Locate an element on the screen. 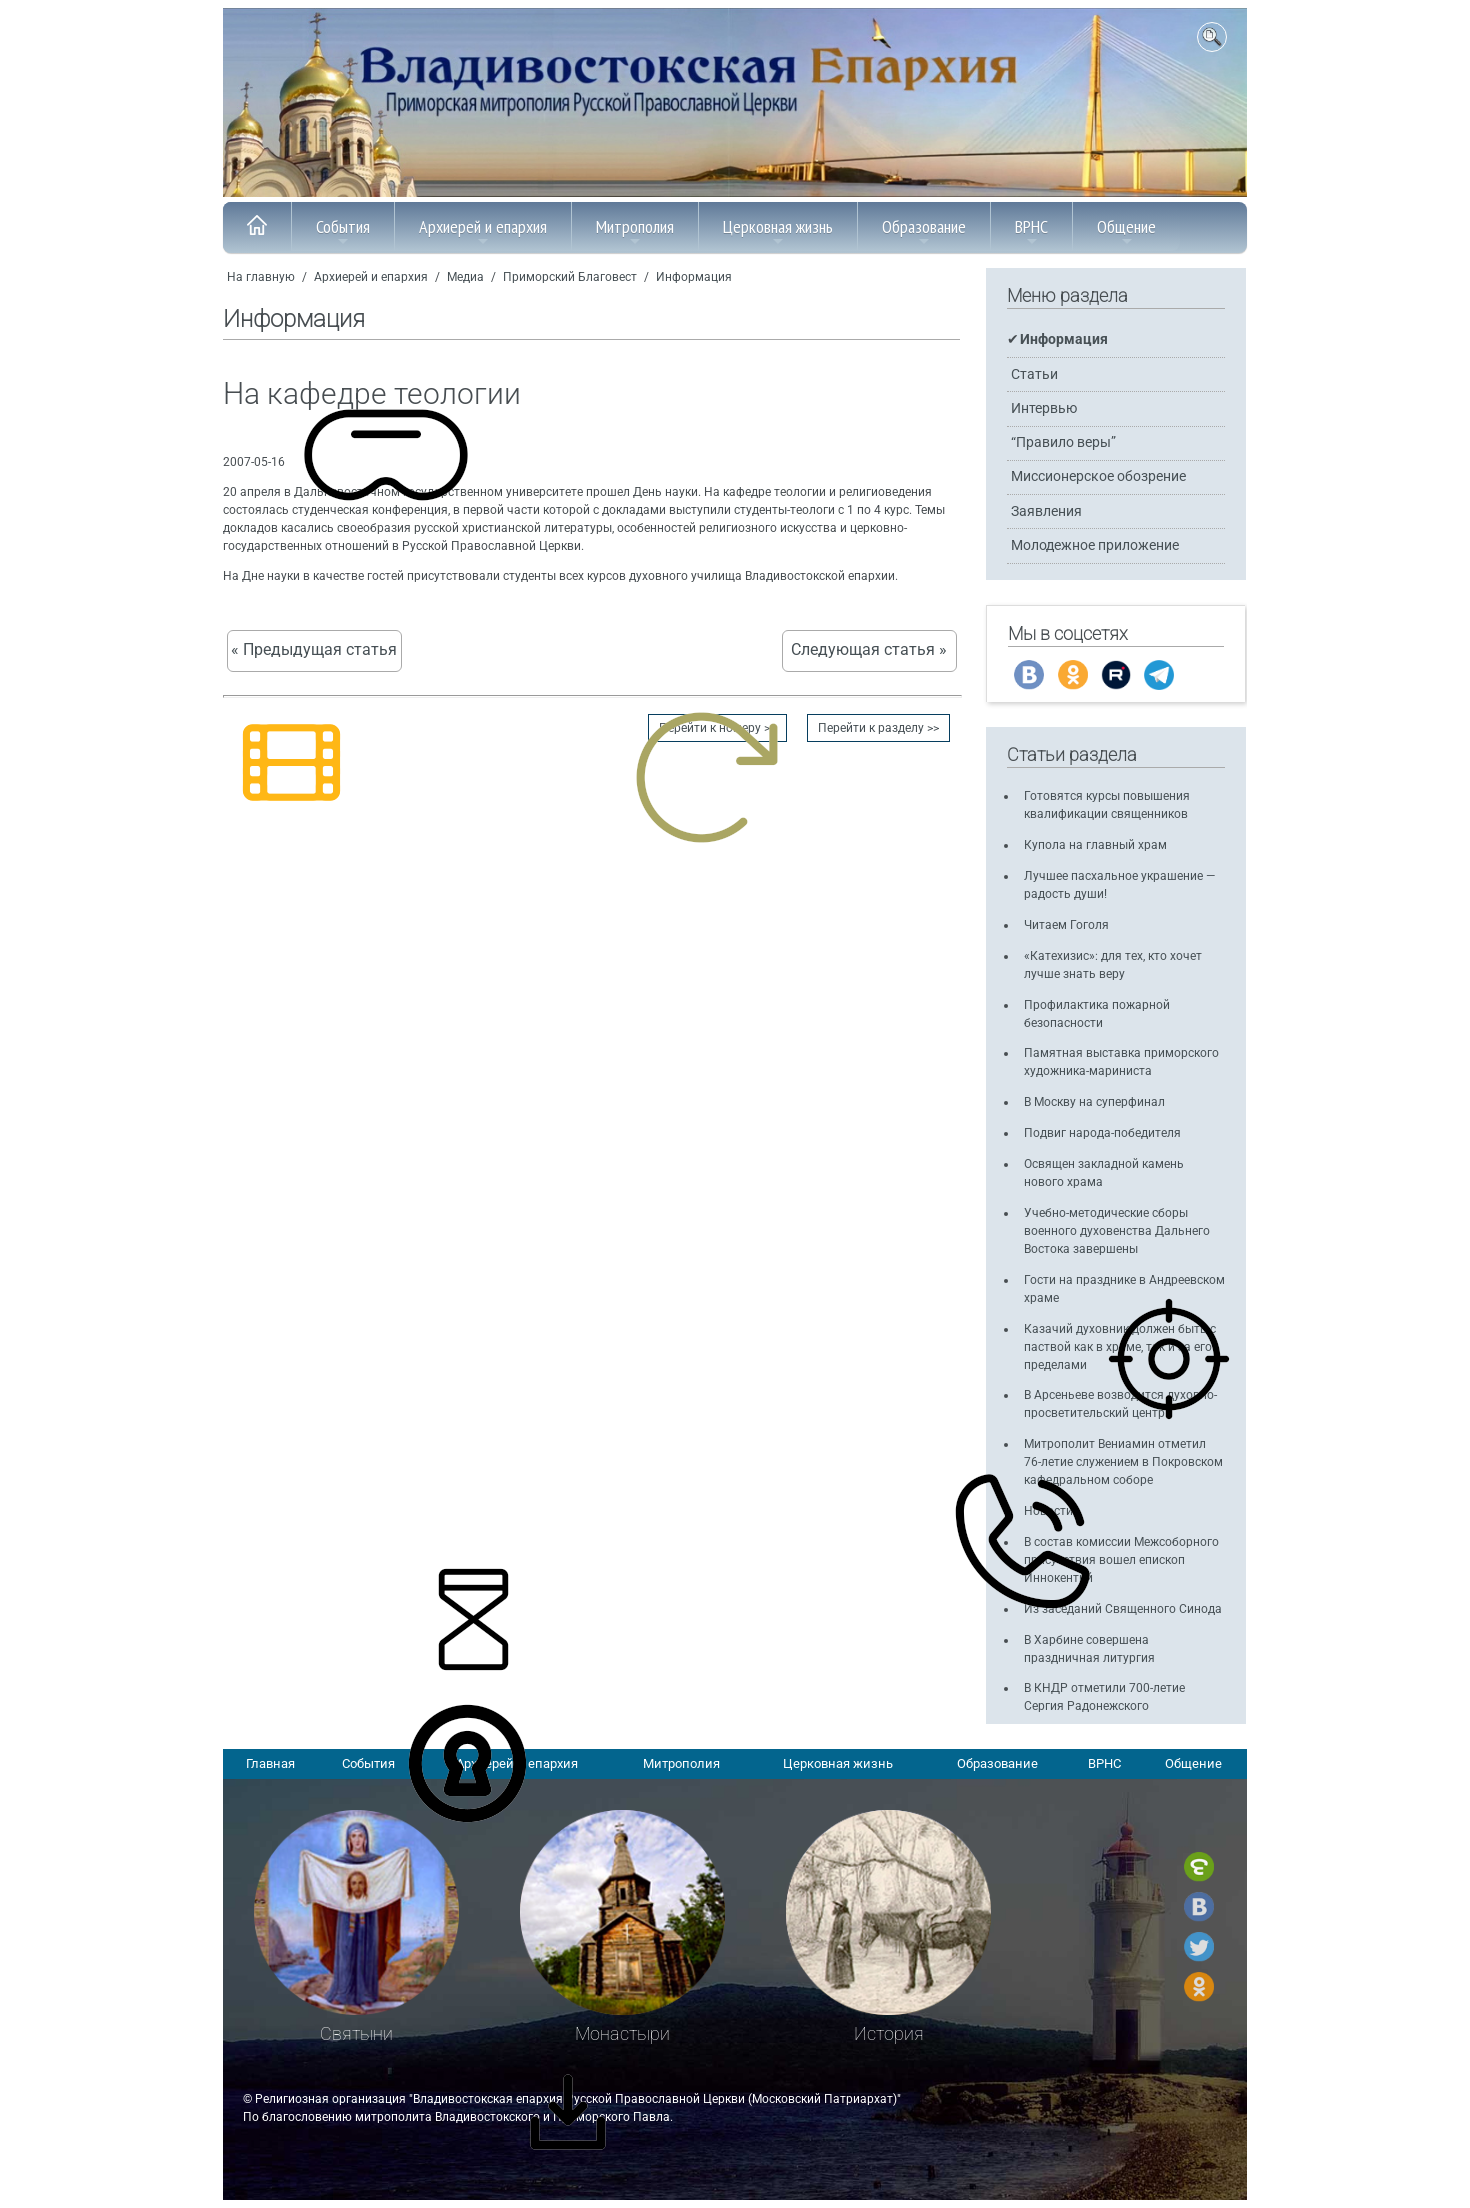  make a phone call is located at coordinates (1025, 1538).